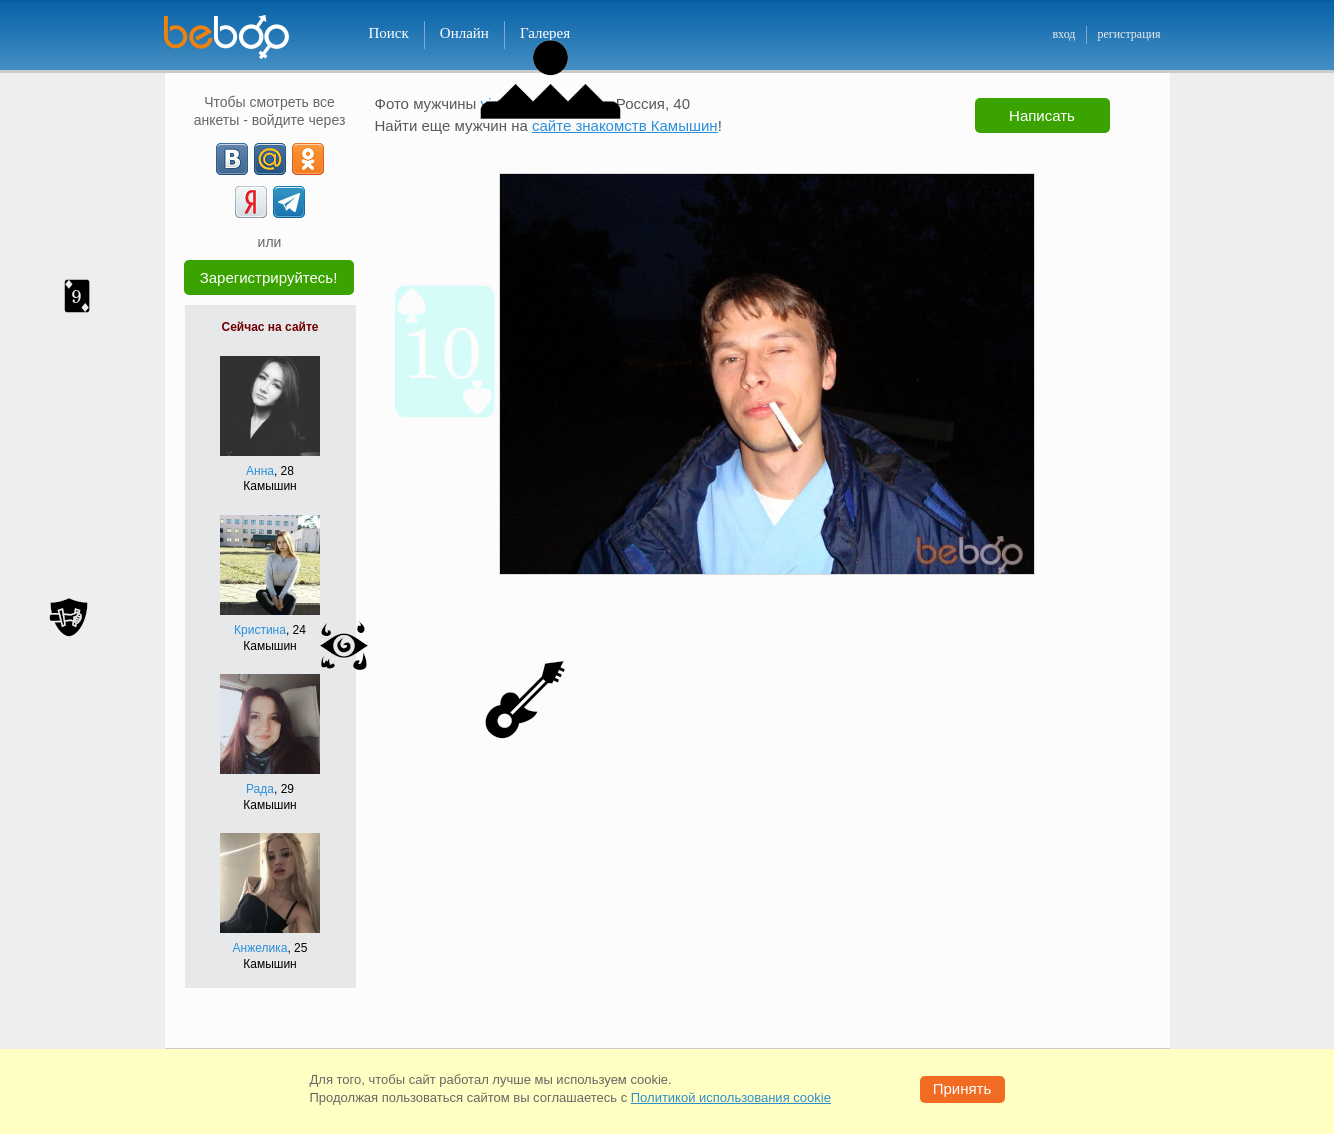  I want to click on activate fire vision or enhanced sight ability, so click(344, 646).